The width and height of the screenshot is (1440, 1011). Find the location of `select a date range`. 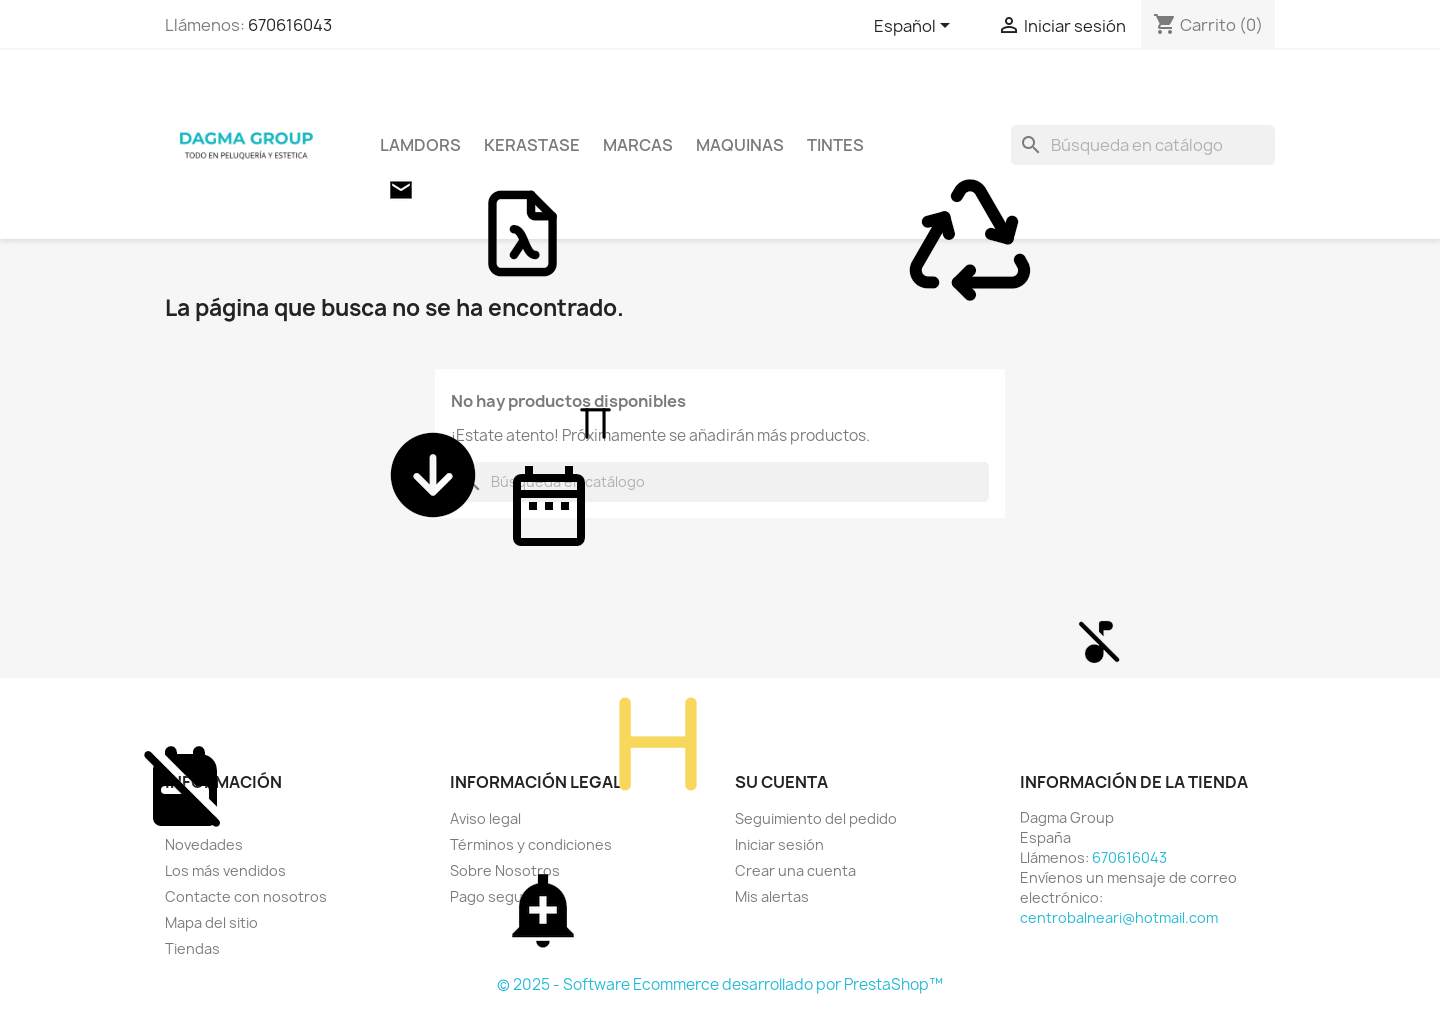

select a date range is located at coordinates (549, 506).